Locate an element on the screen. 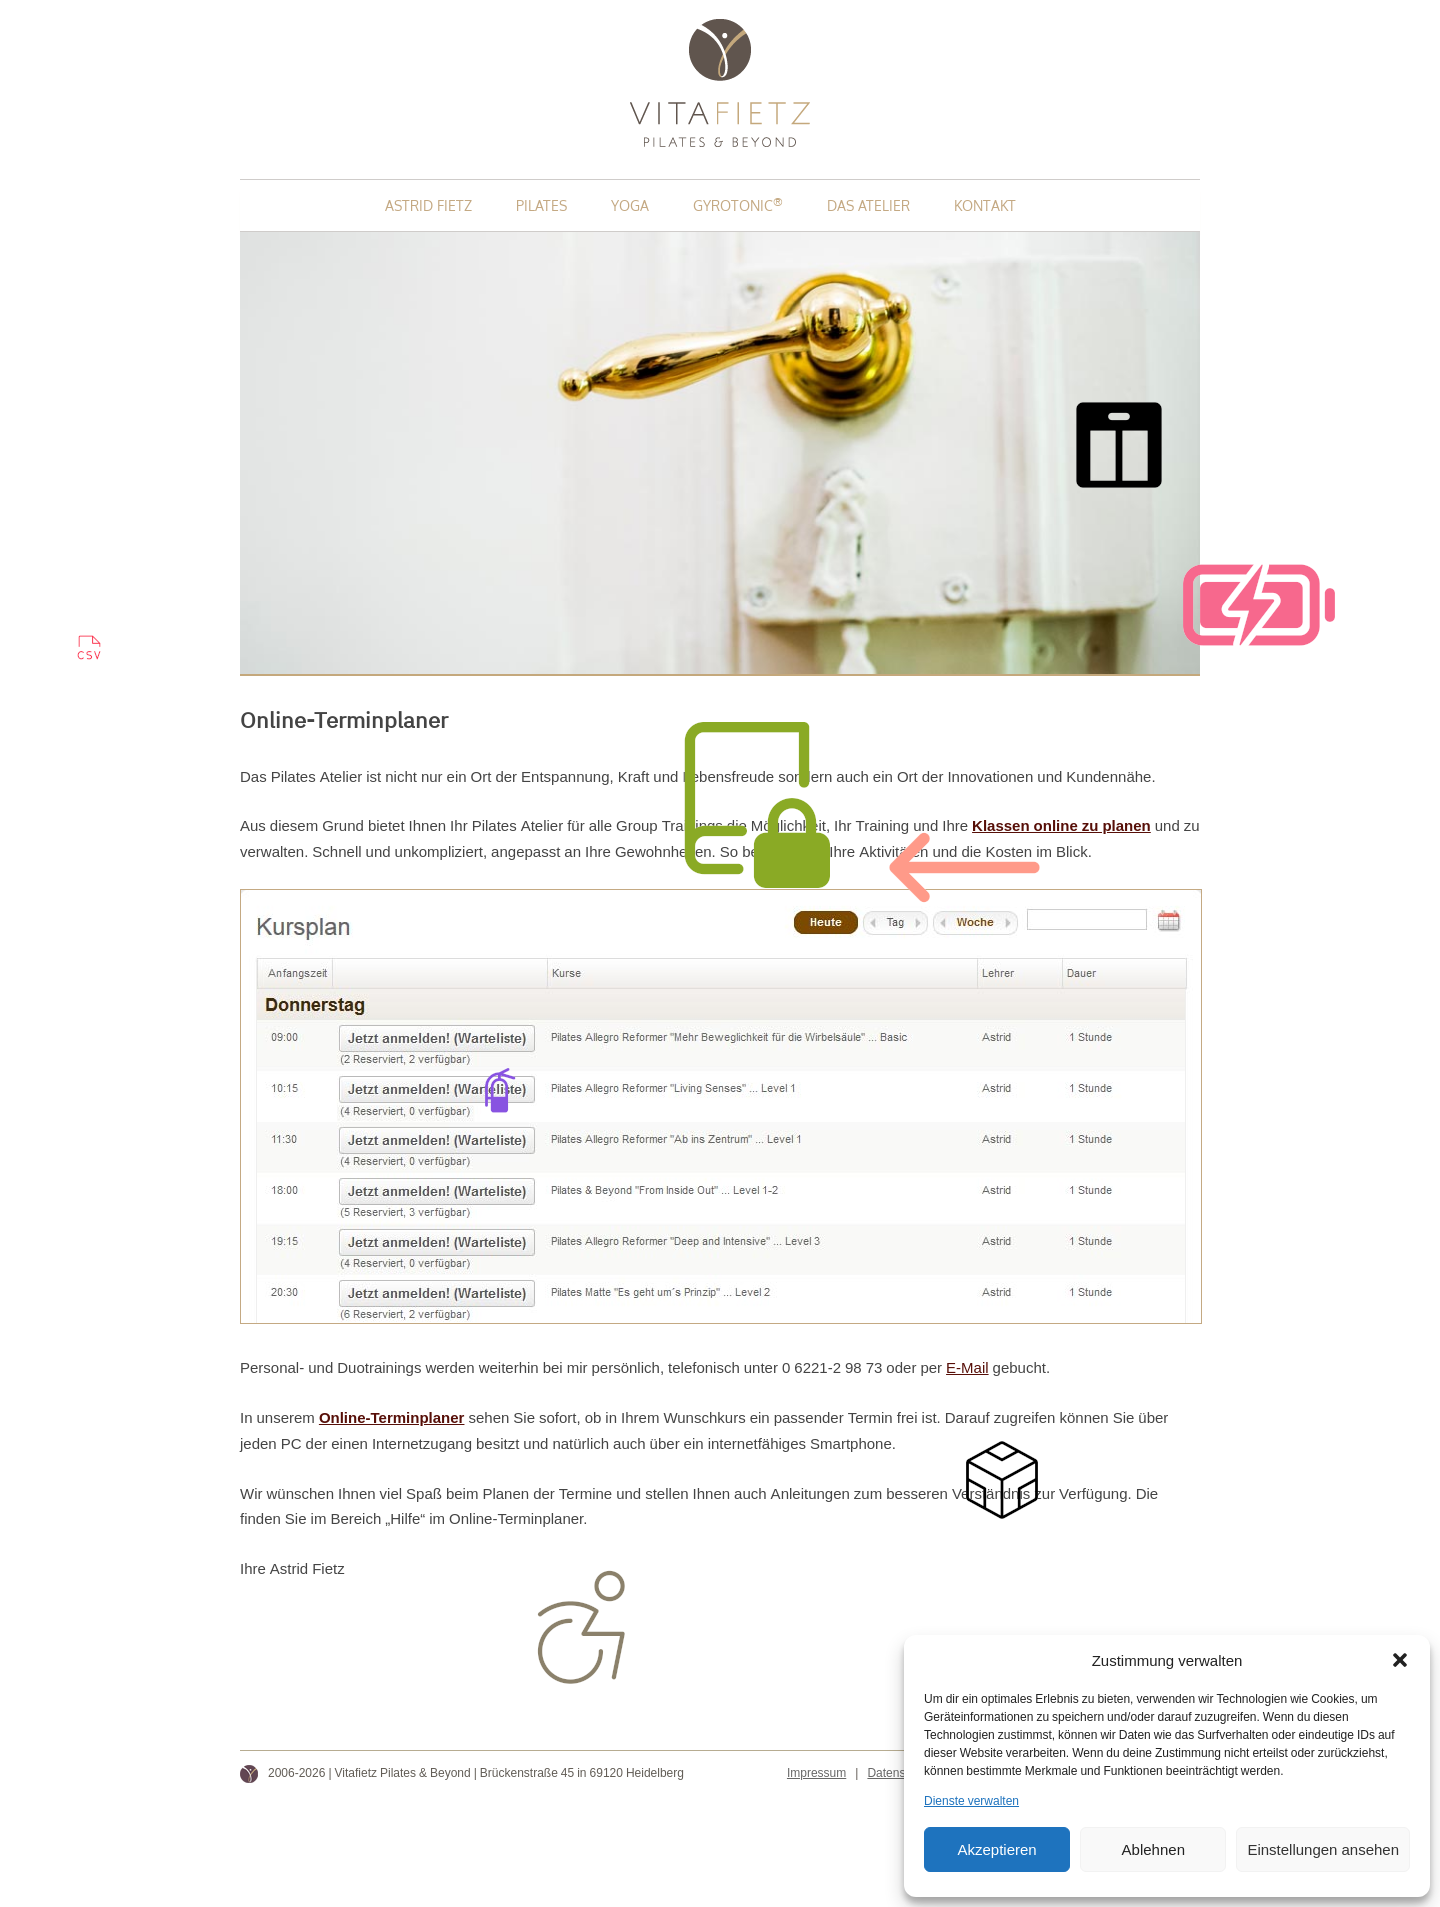 This screenshot has height=1907, width=1440. indicates device is currently charging is located at coordinates (1259, 605).